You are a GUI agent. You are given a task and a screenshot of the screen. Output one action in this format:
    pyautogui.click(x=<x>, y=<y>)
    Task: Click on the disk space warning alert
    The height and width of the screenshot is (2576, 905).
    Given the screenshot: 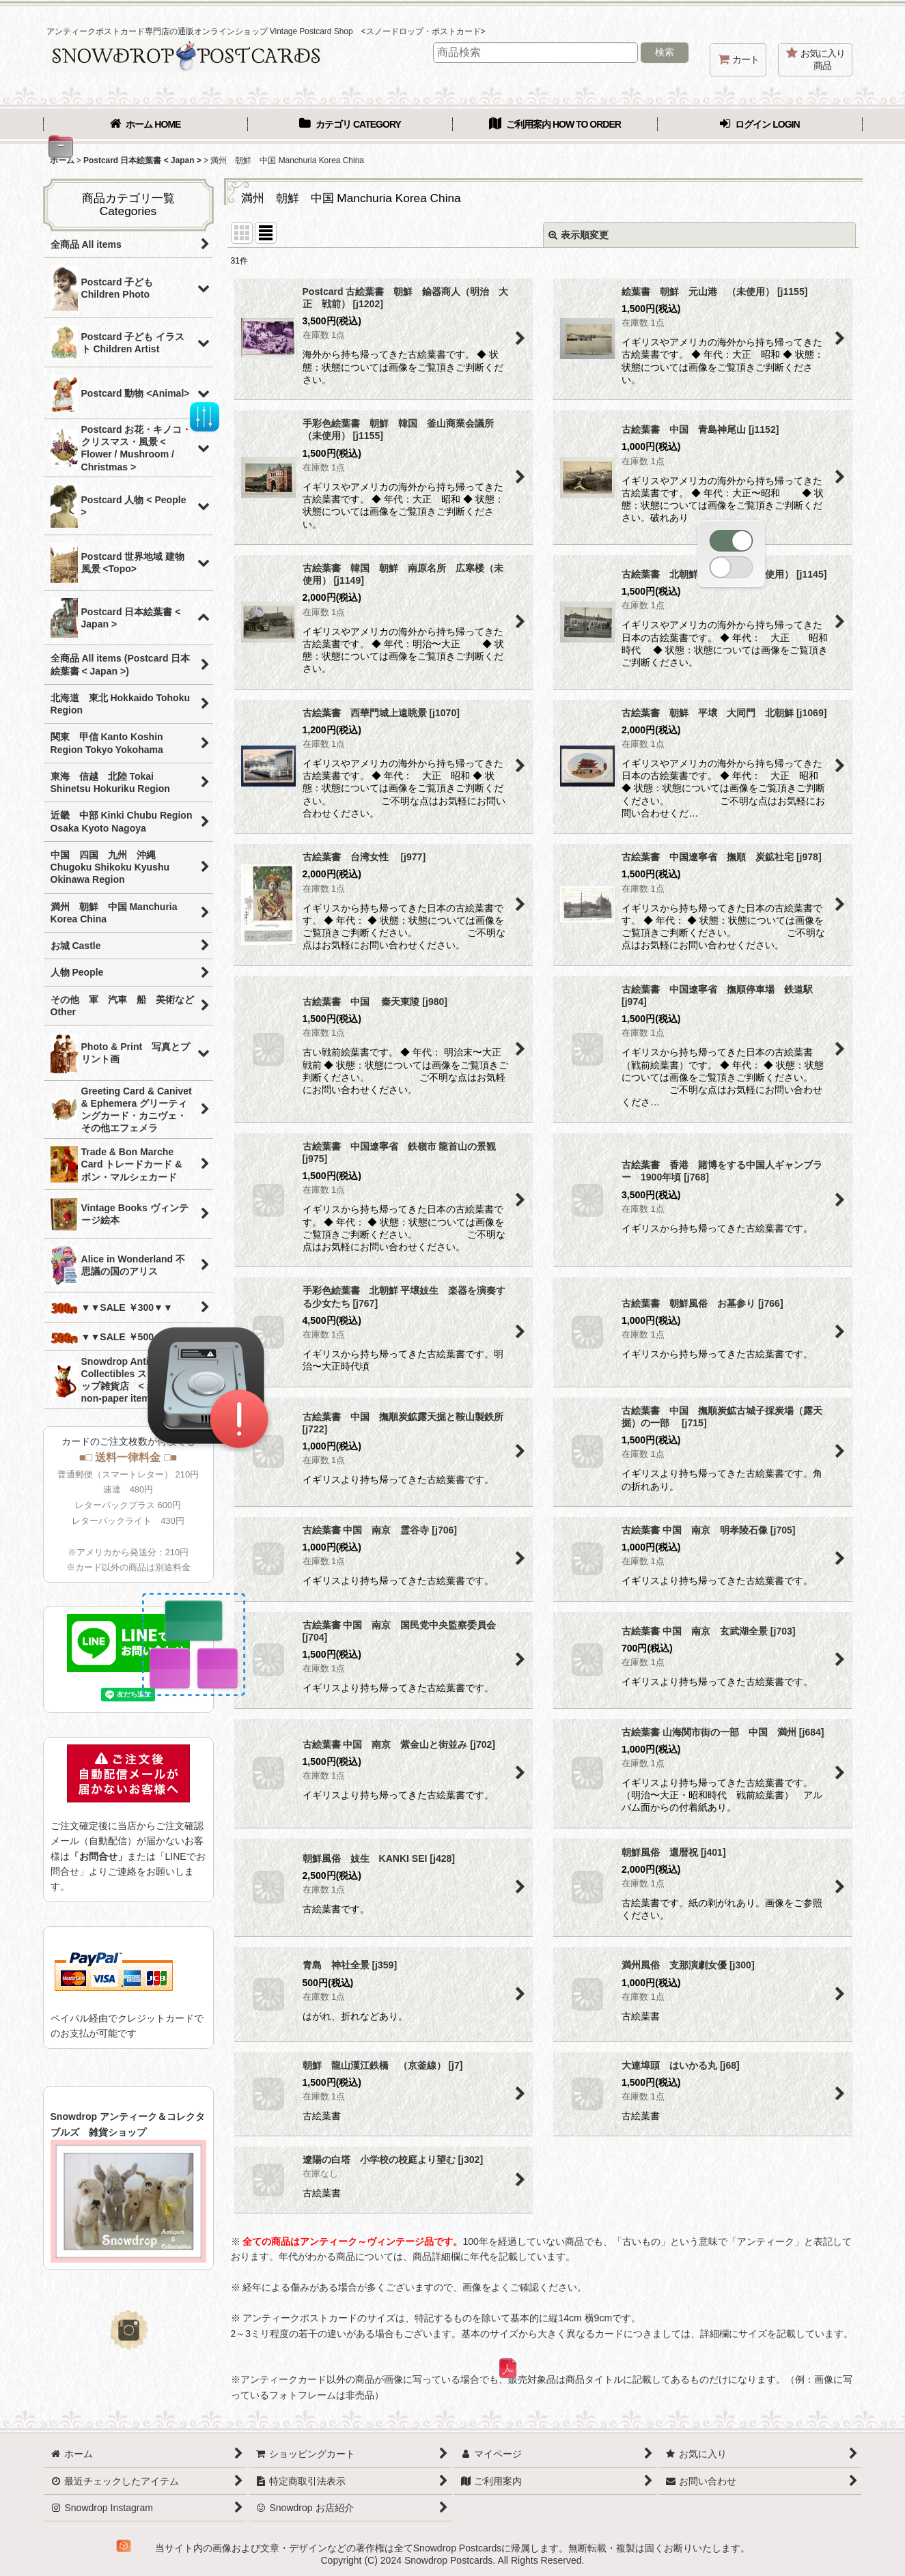 What is the action you would take?
    pyautogui.click(x=206, y=1385)
    